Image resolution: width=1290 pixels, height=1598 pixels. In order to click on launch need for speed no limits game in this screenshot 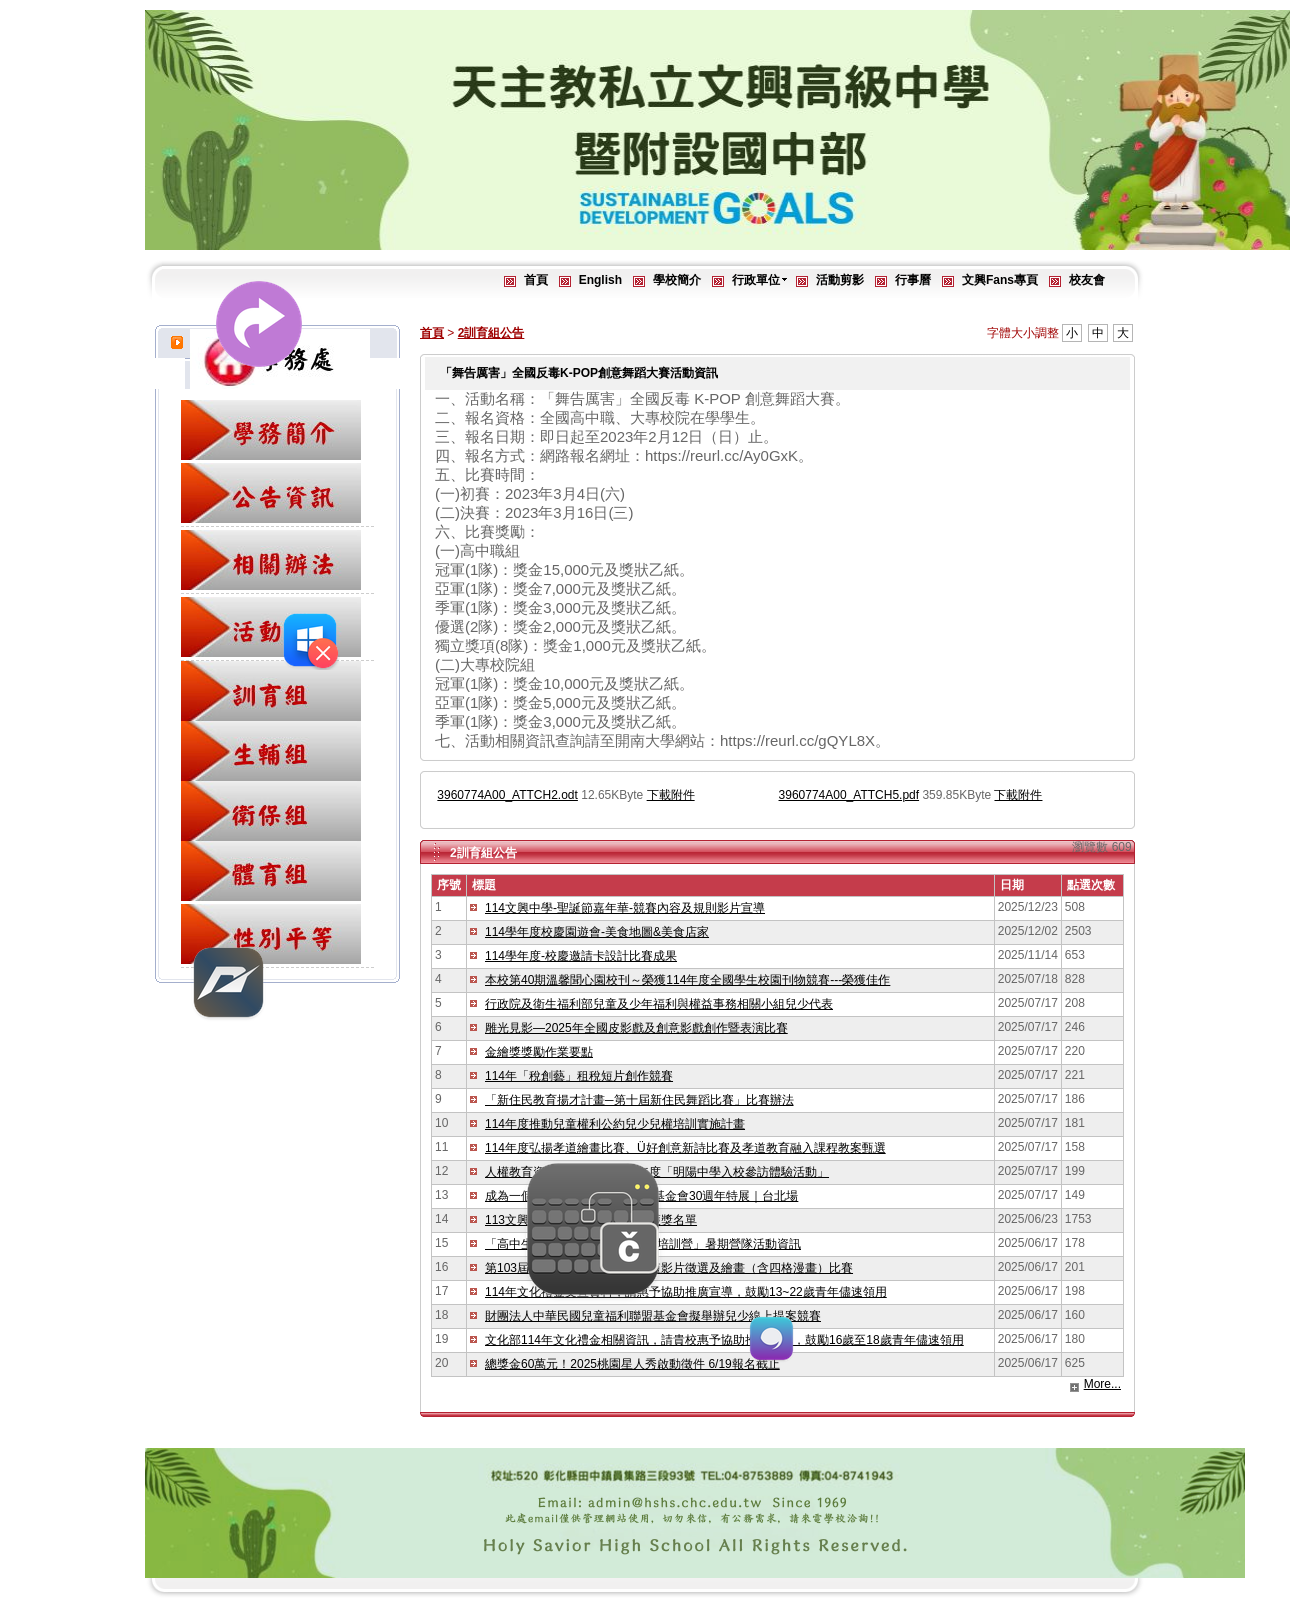, I will do `click(228, 982)`.